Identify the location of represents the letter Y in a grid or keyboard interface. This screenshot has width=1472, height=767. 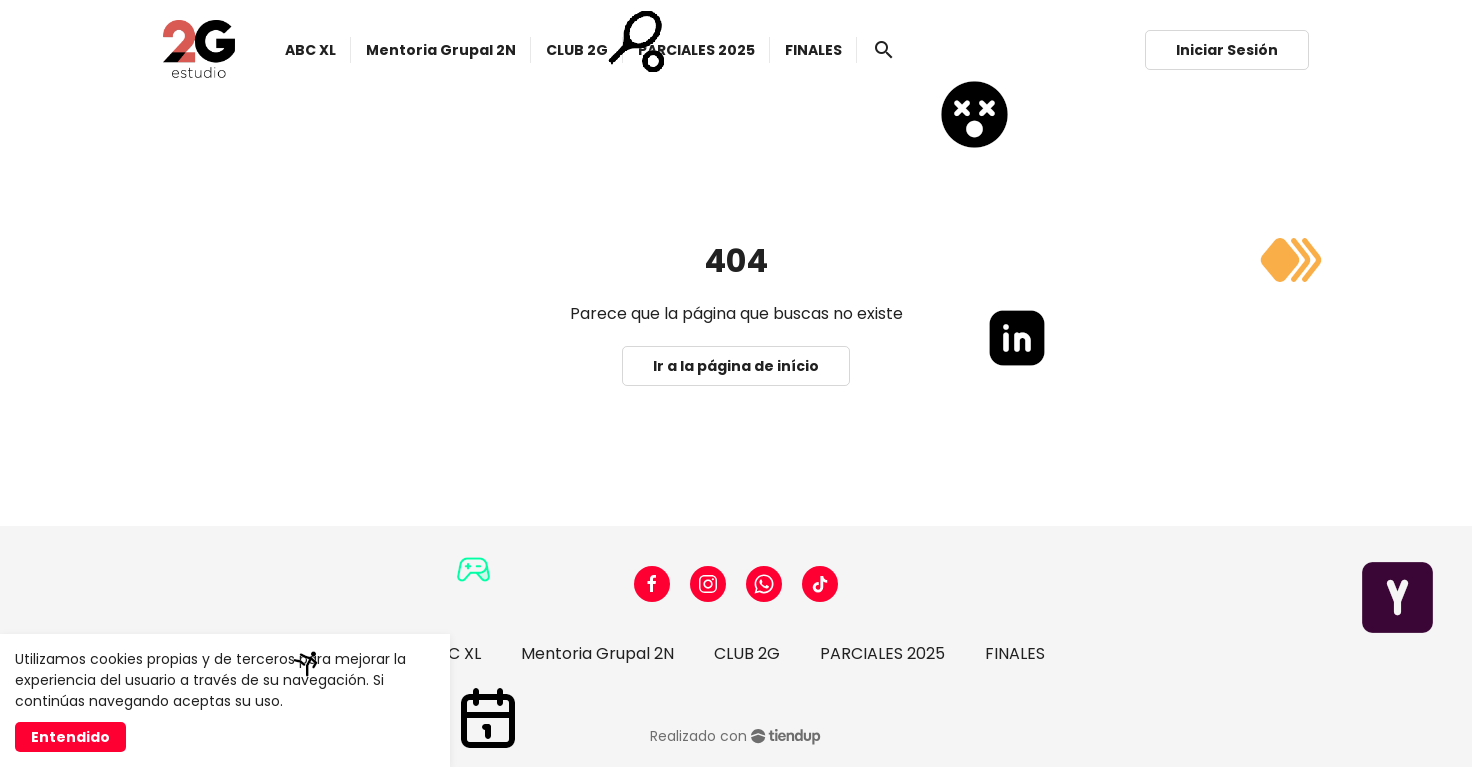
(1397, 597).